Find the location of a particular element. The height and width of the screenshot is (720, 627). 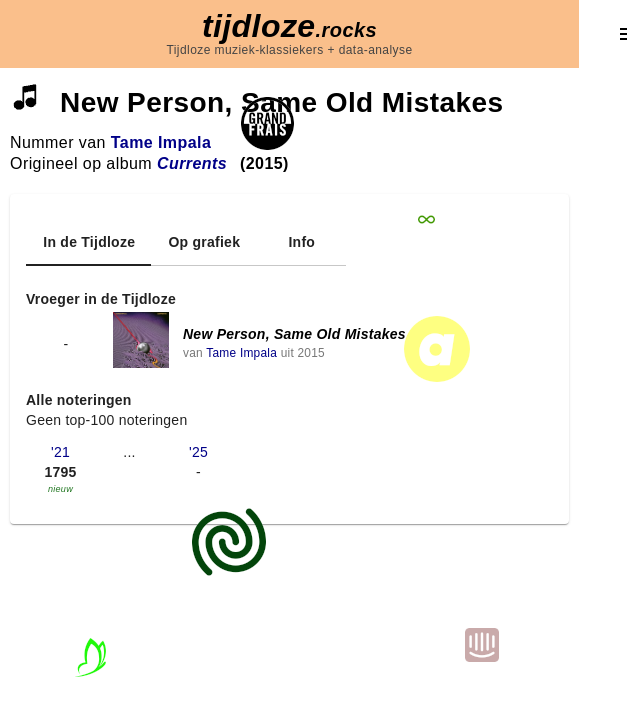

lucide icon library logo is located at coordinates (229, 542).